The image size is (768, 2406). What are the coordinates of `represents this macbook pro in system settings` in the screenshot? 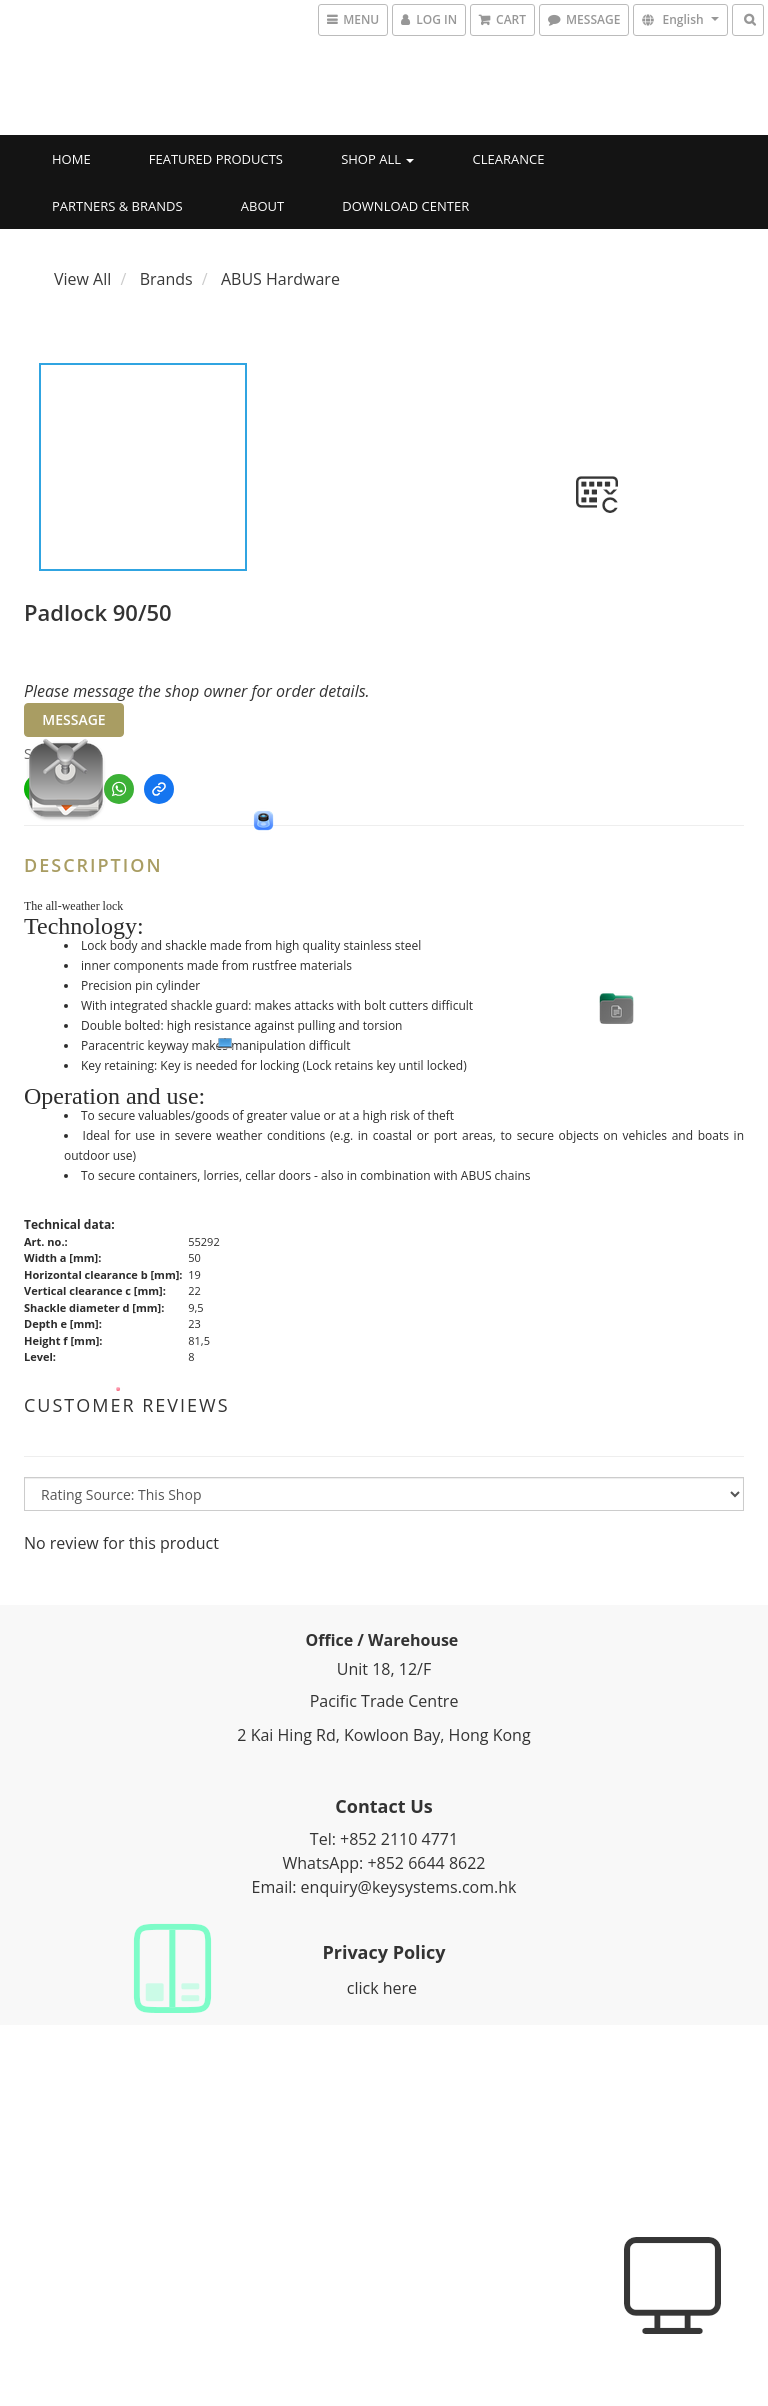 It's located at (225, 1042).